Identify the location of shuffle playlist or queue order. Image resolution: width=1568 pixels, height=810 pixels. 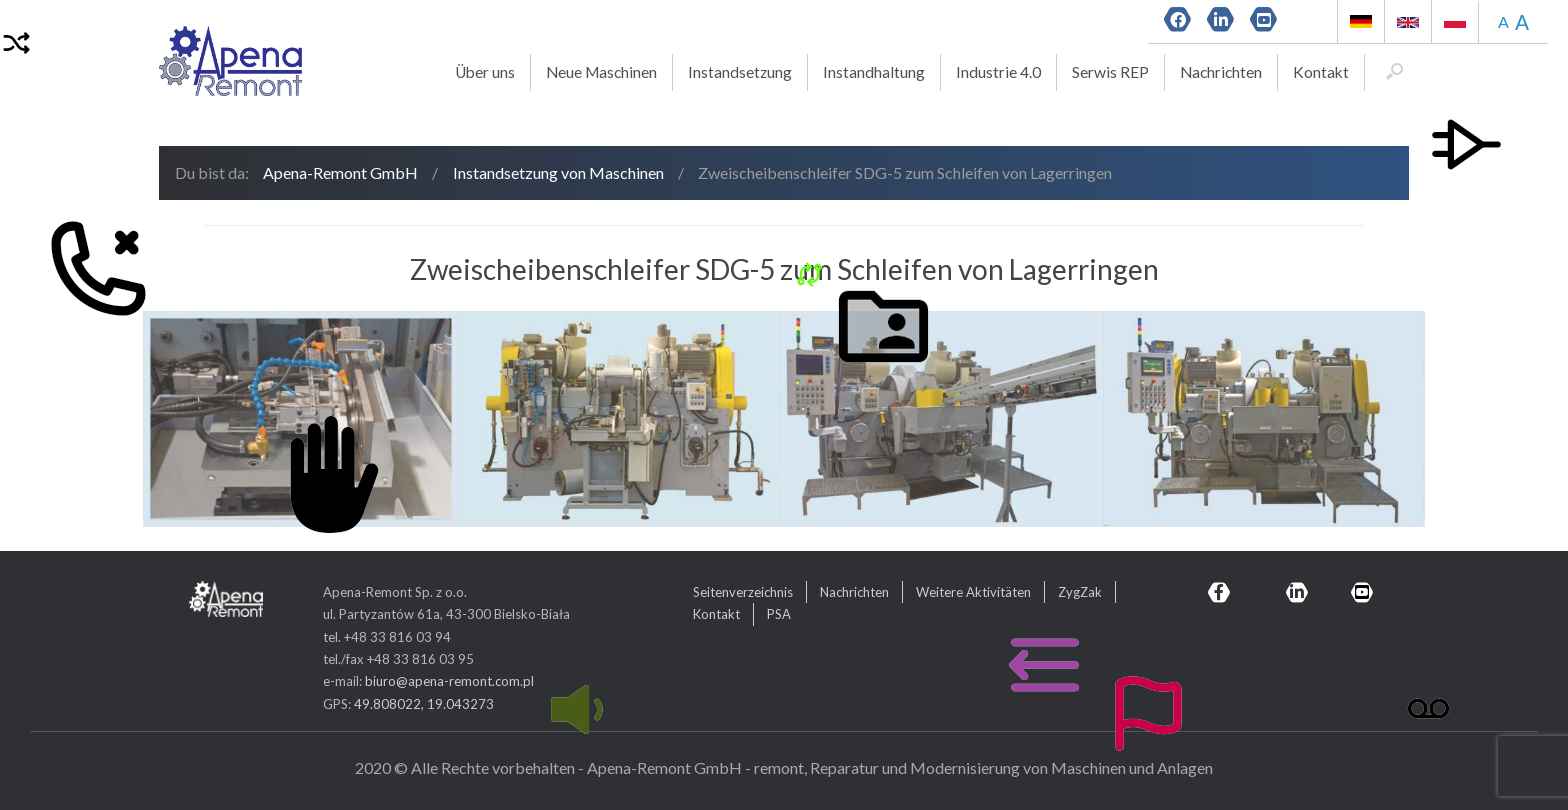
(16, 43).